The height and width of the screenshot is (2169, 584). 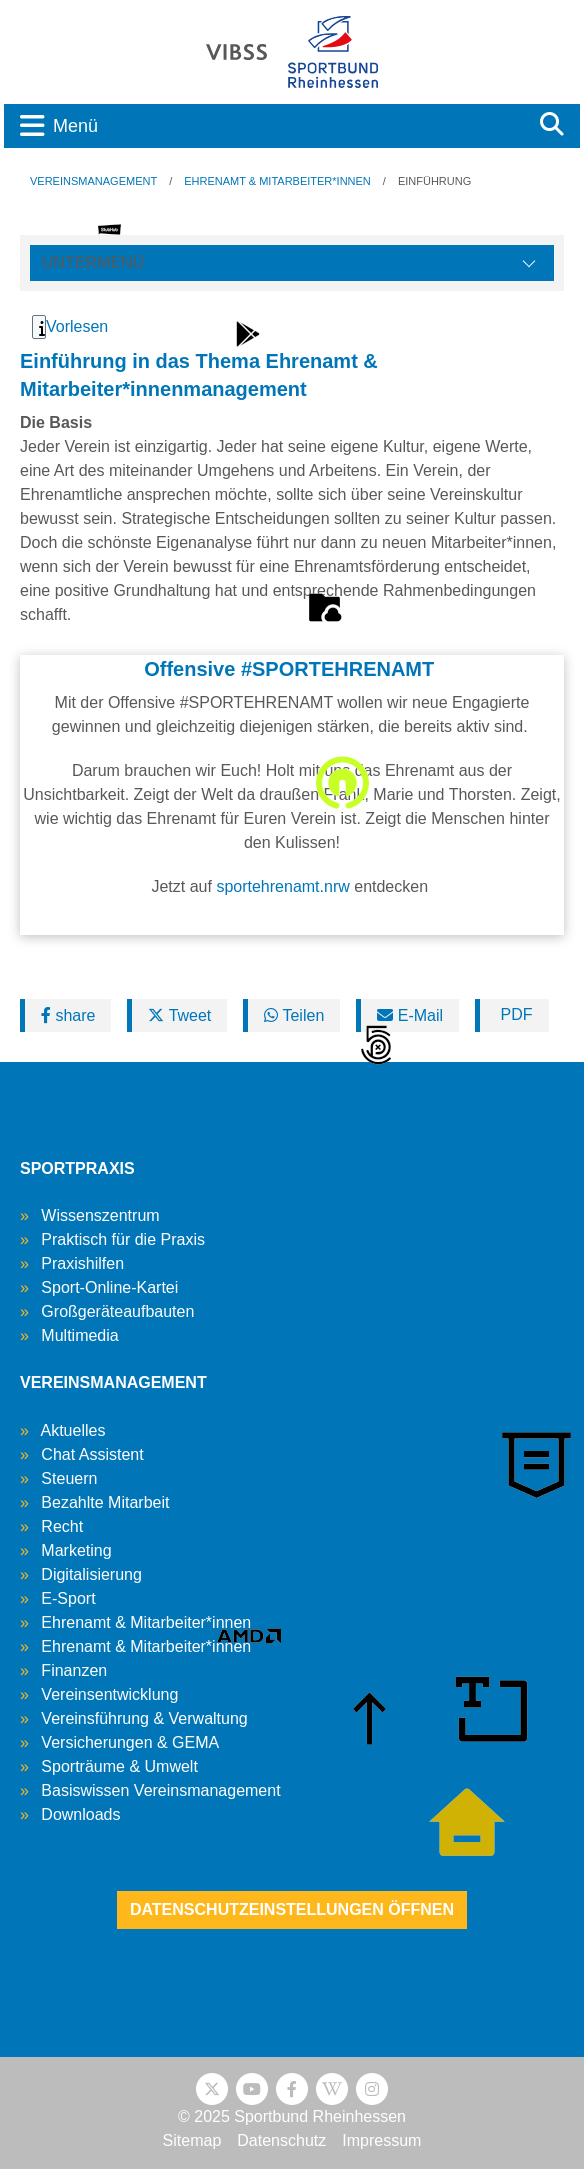 I want to click on view honors or awards badge, so click(x=536, y=1463).